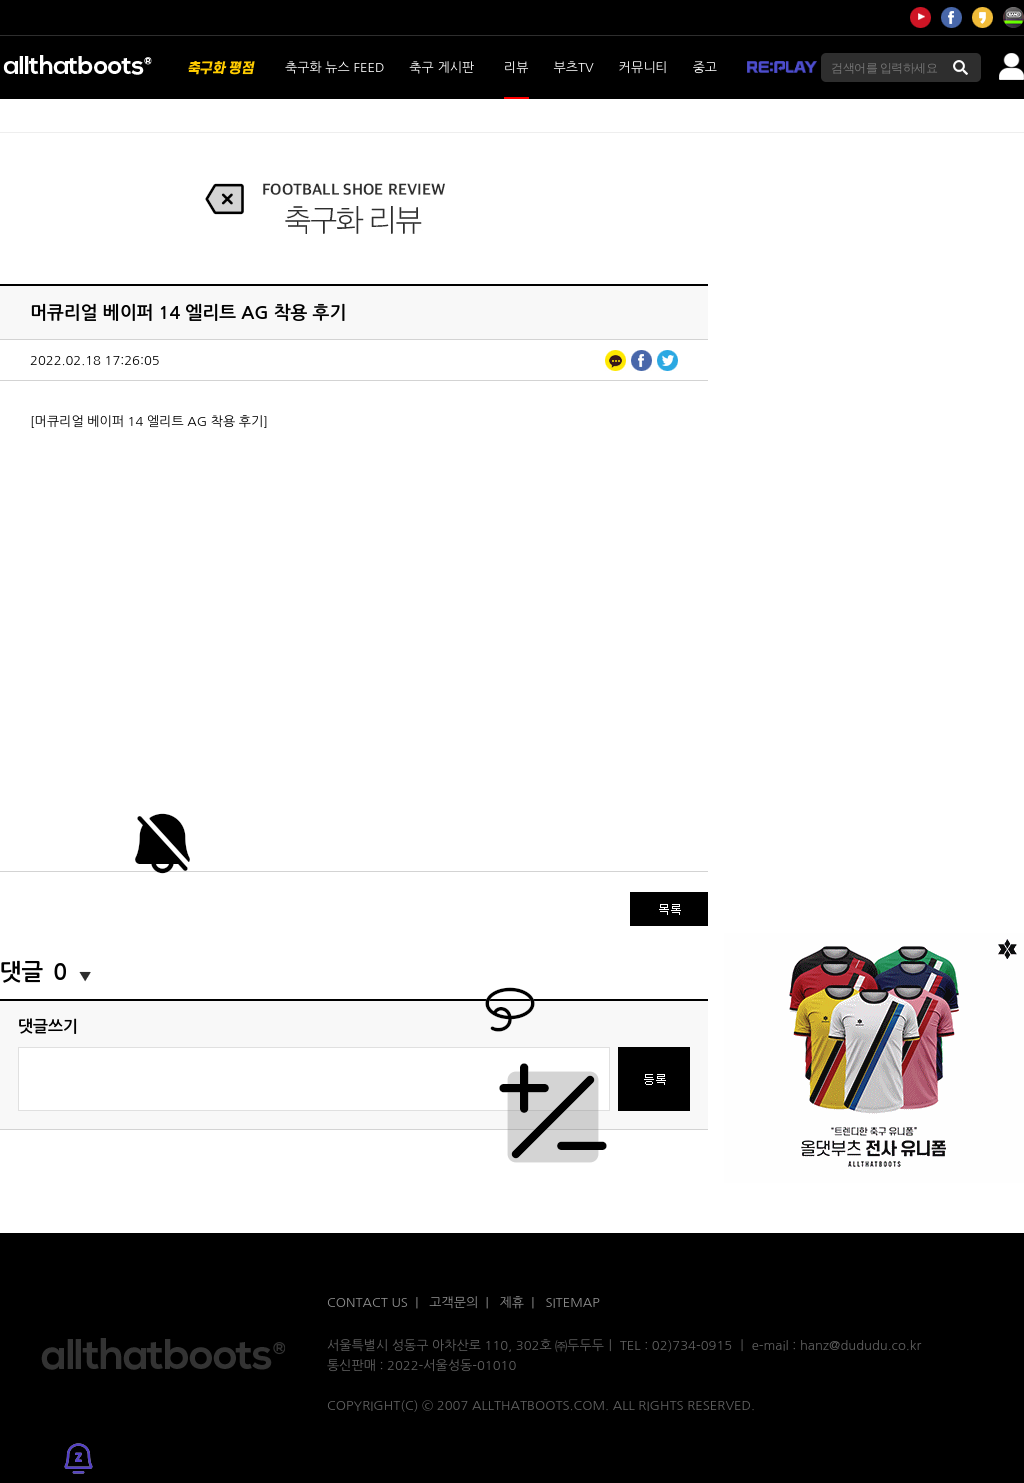 The width and height of the screenshot is (1024, 1483). I want to click on toggle between adding and subtracting values, so click(553, 1117).